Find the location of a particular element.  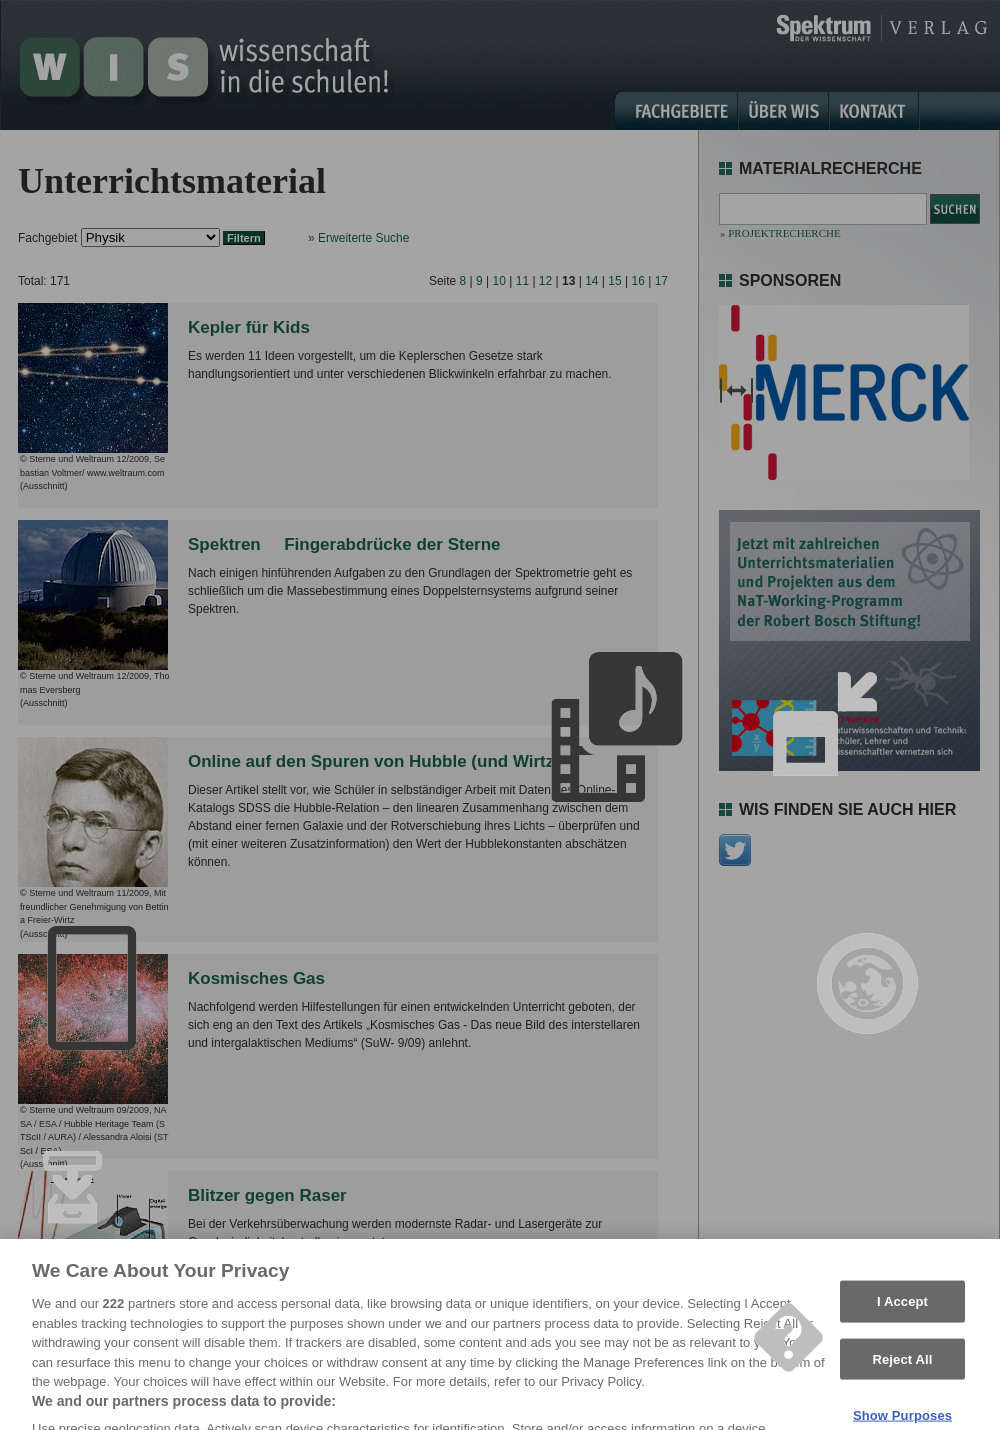

indicates a help or information dialog is located at coordinates (788, 1337).